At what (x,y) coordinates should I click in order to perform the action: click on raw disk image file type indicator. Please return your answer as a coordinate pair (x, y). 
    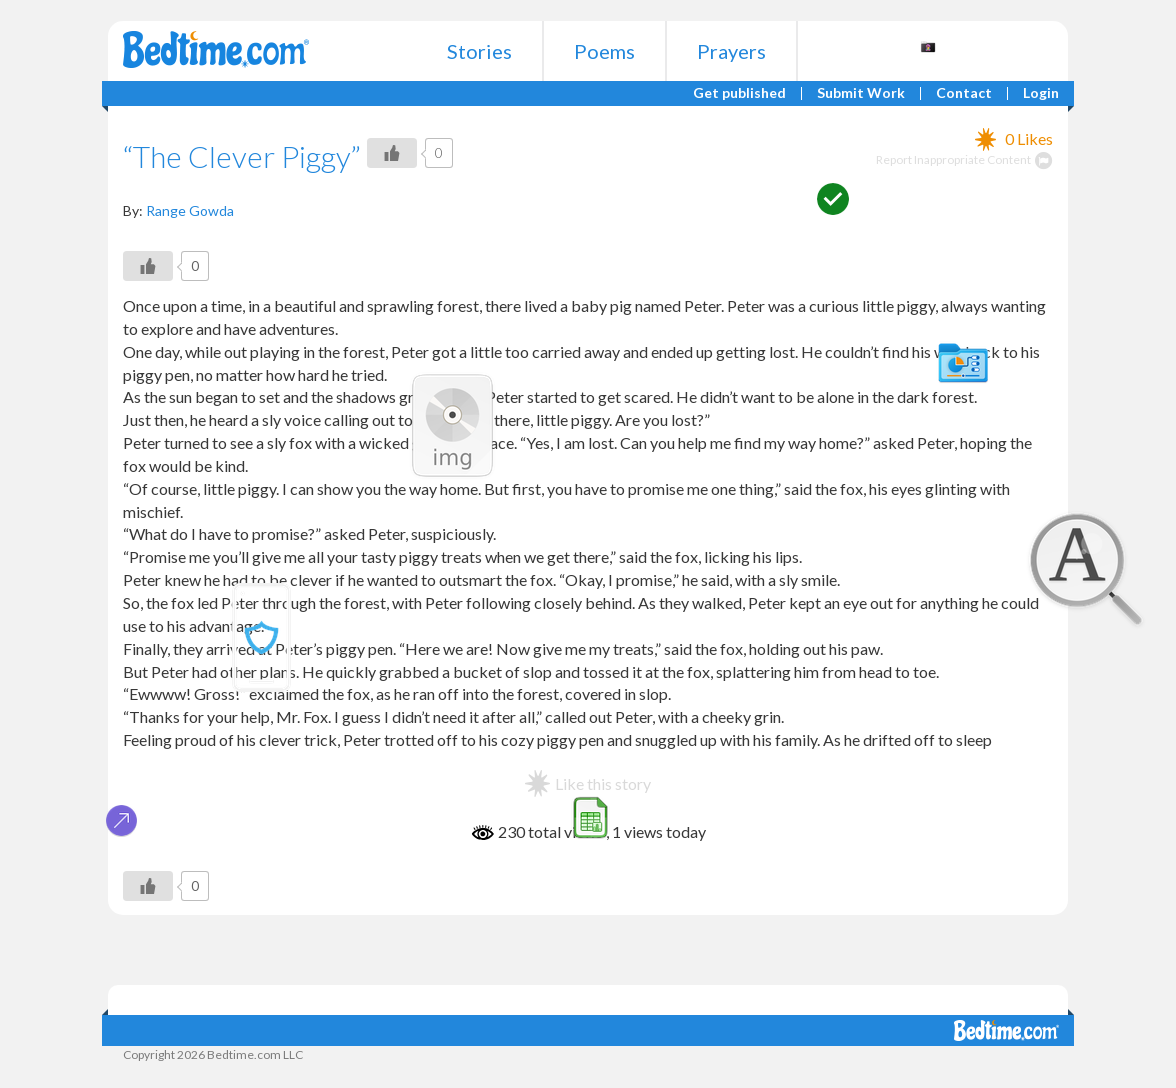
    Looking at the image, I should click on (452, 425).